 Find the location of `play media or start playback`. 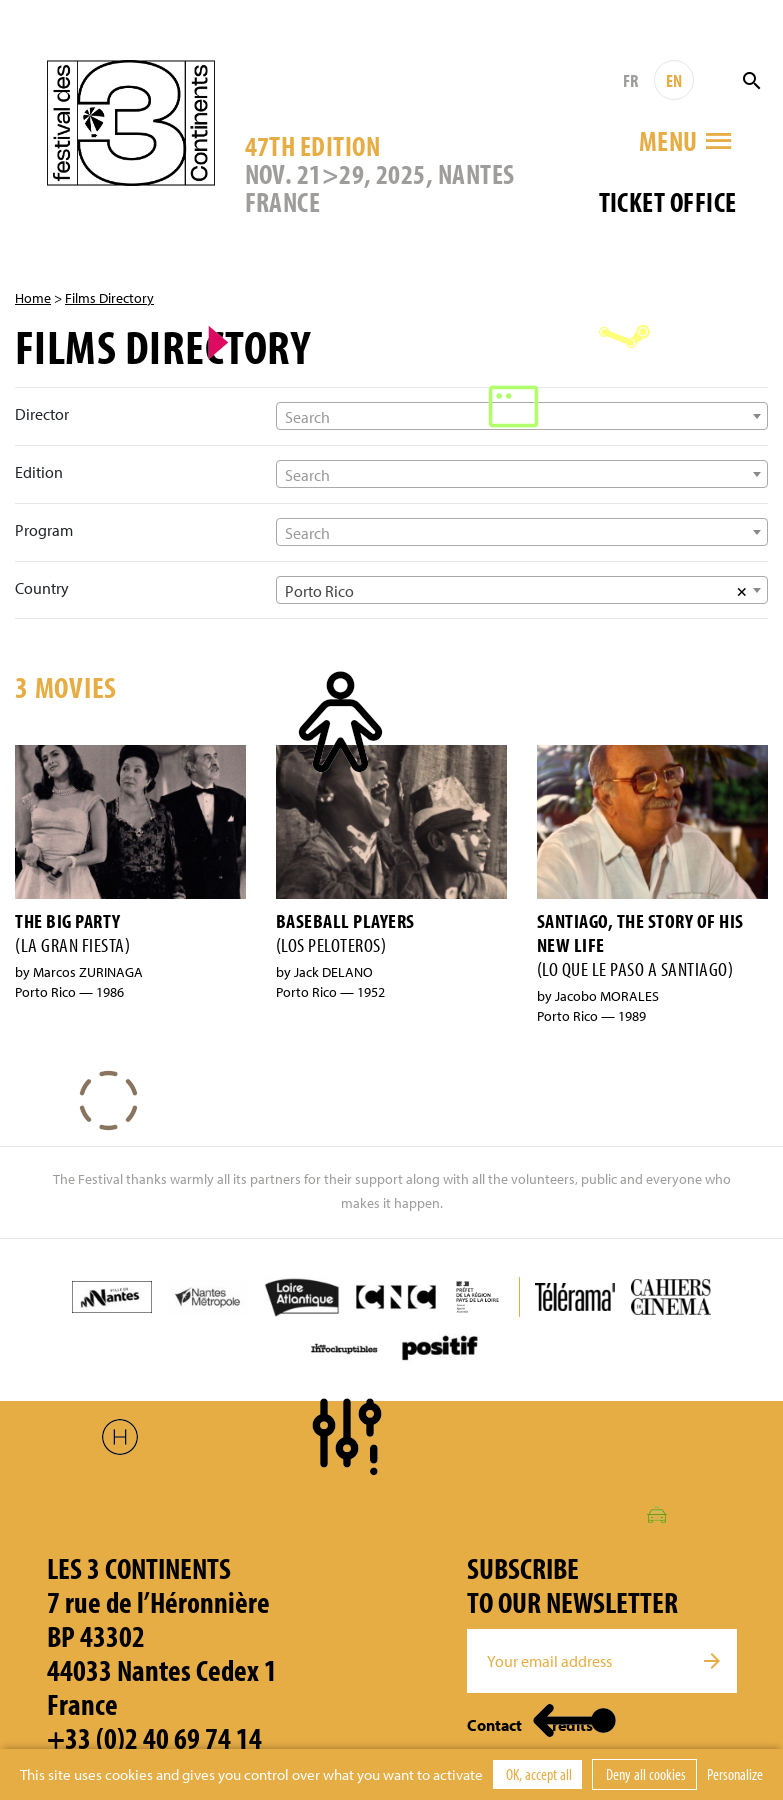

play media or start playback is located at coordinates (218, 342).